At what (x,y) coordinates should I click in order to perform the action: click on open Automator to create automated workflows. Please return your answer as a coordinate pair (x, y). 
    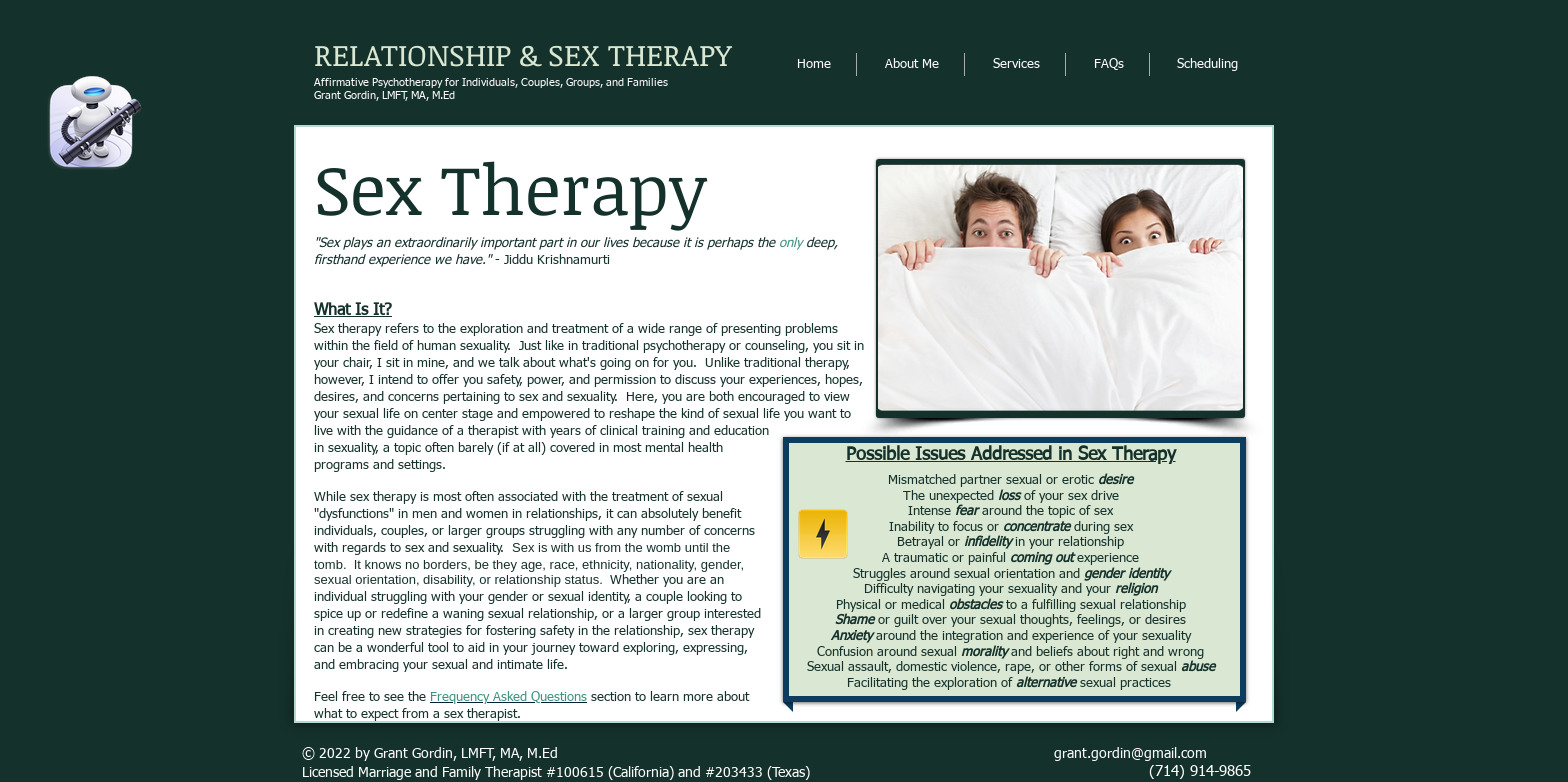
    Looking at the image, I should click on (91, 126).